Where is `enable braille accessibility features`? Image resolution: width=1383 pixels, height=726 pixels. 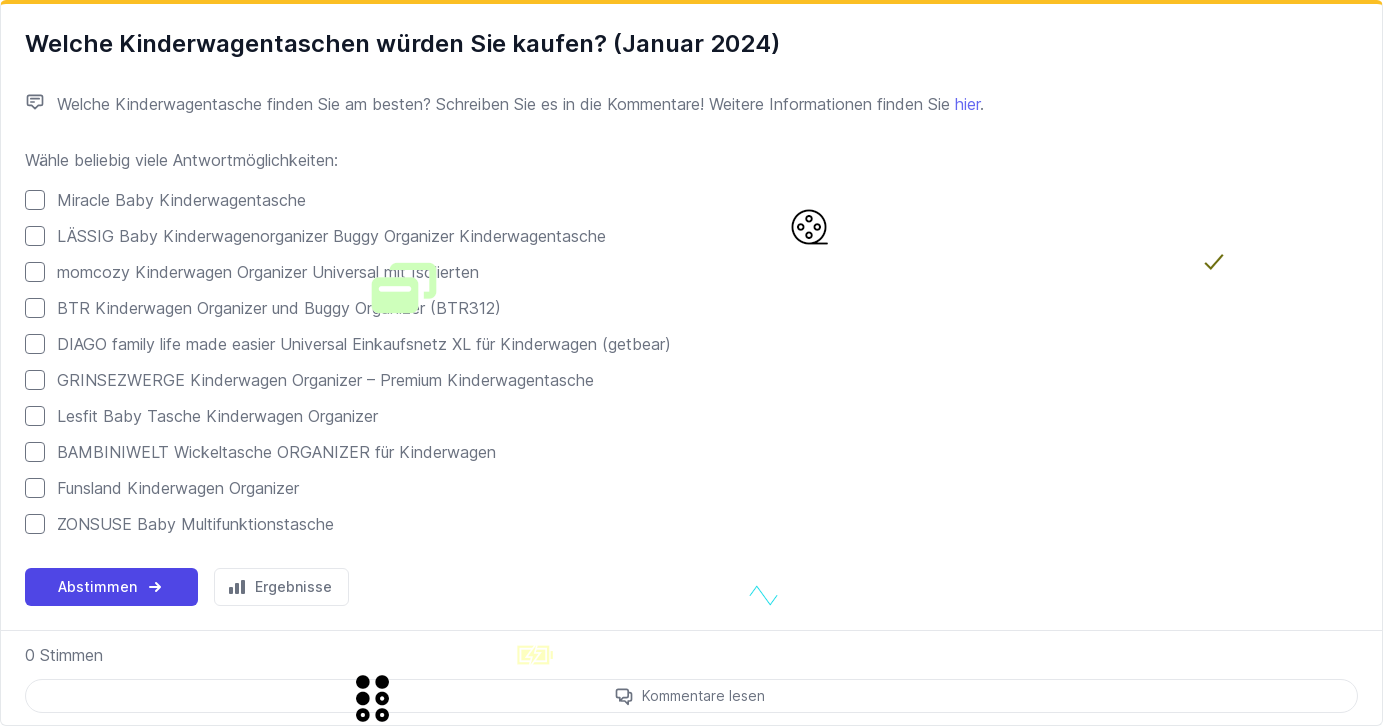
enable braille accessibility features is located at coordinates (372, 698).